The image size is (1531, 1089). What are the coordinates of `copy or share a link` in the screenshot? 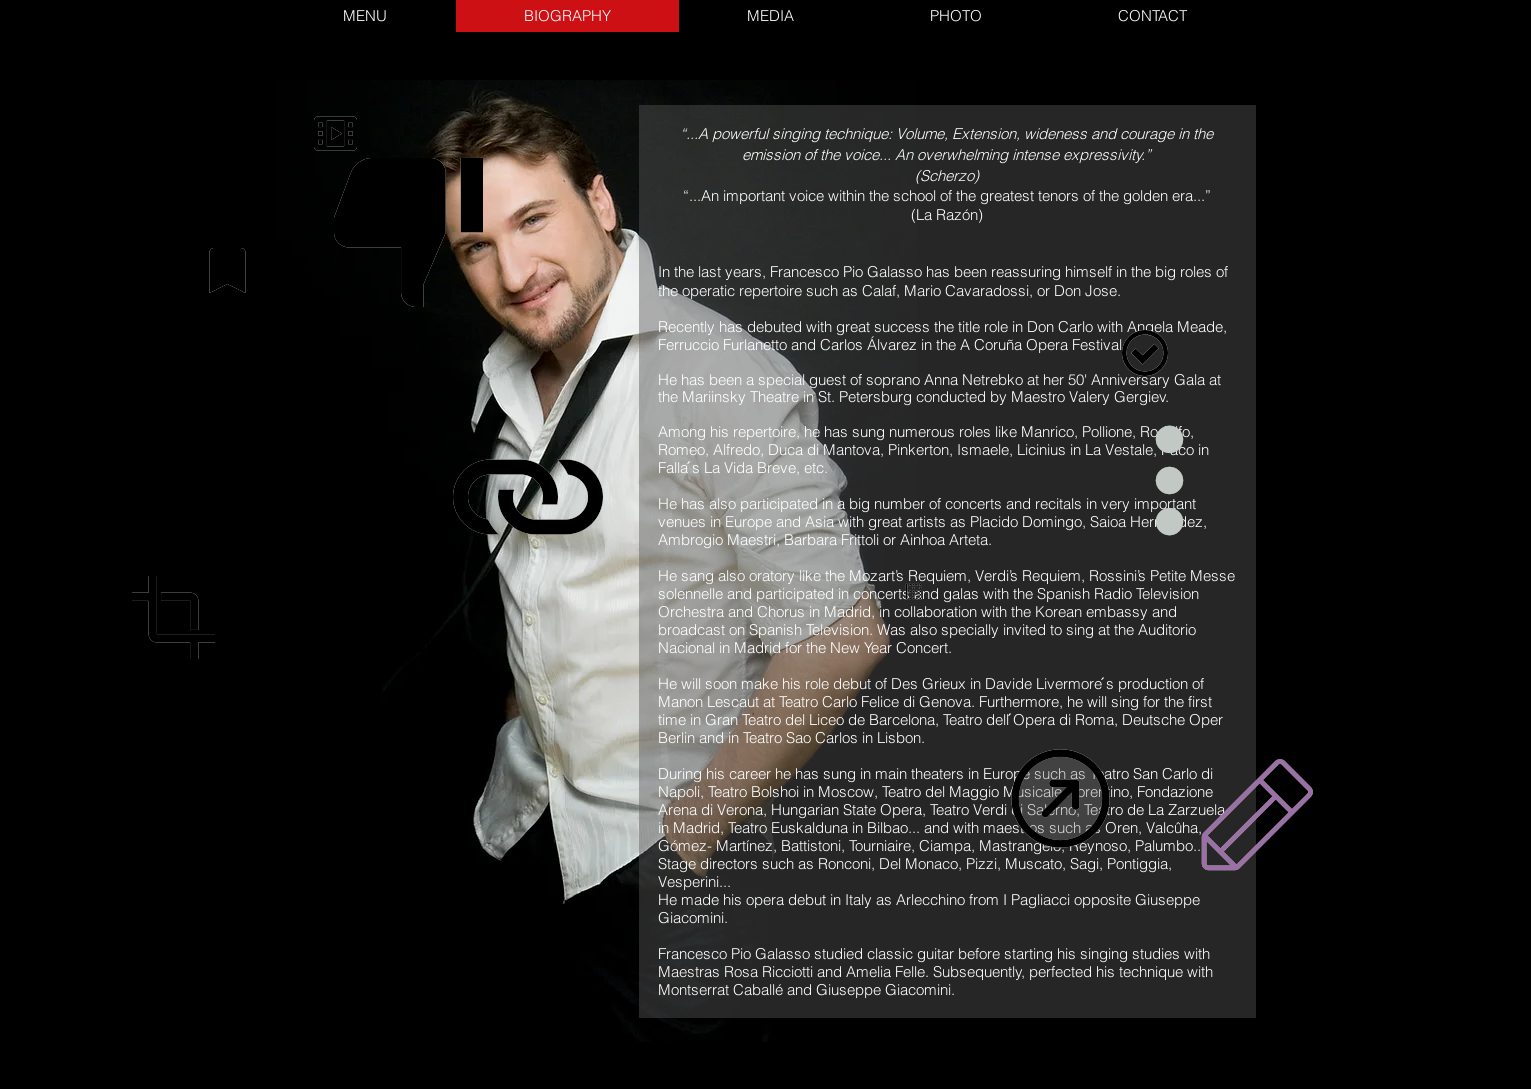 It's located at (528, 497).